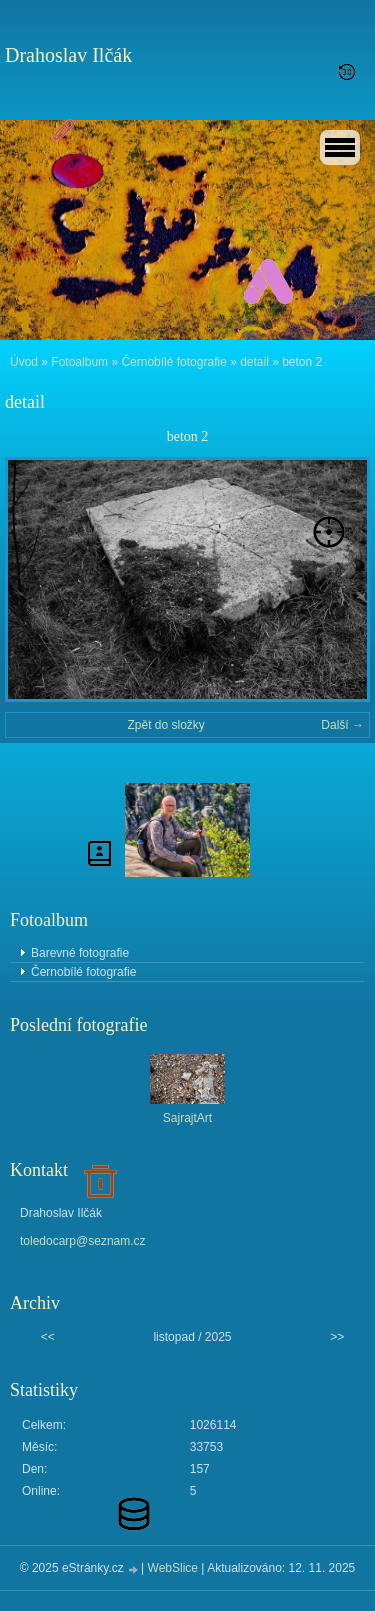  I want to click on rewind 30 seconds, so click(347, 72).